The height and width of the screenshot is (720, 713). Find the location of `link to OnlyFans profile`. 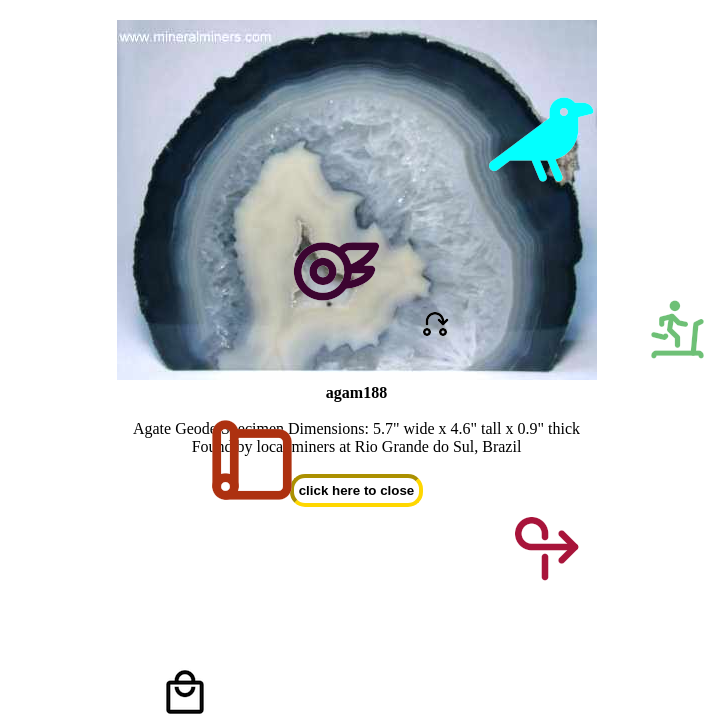

link to OnlyFans profile is located at coordinates (336, 269).